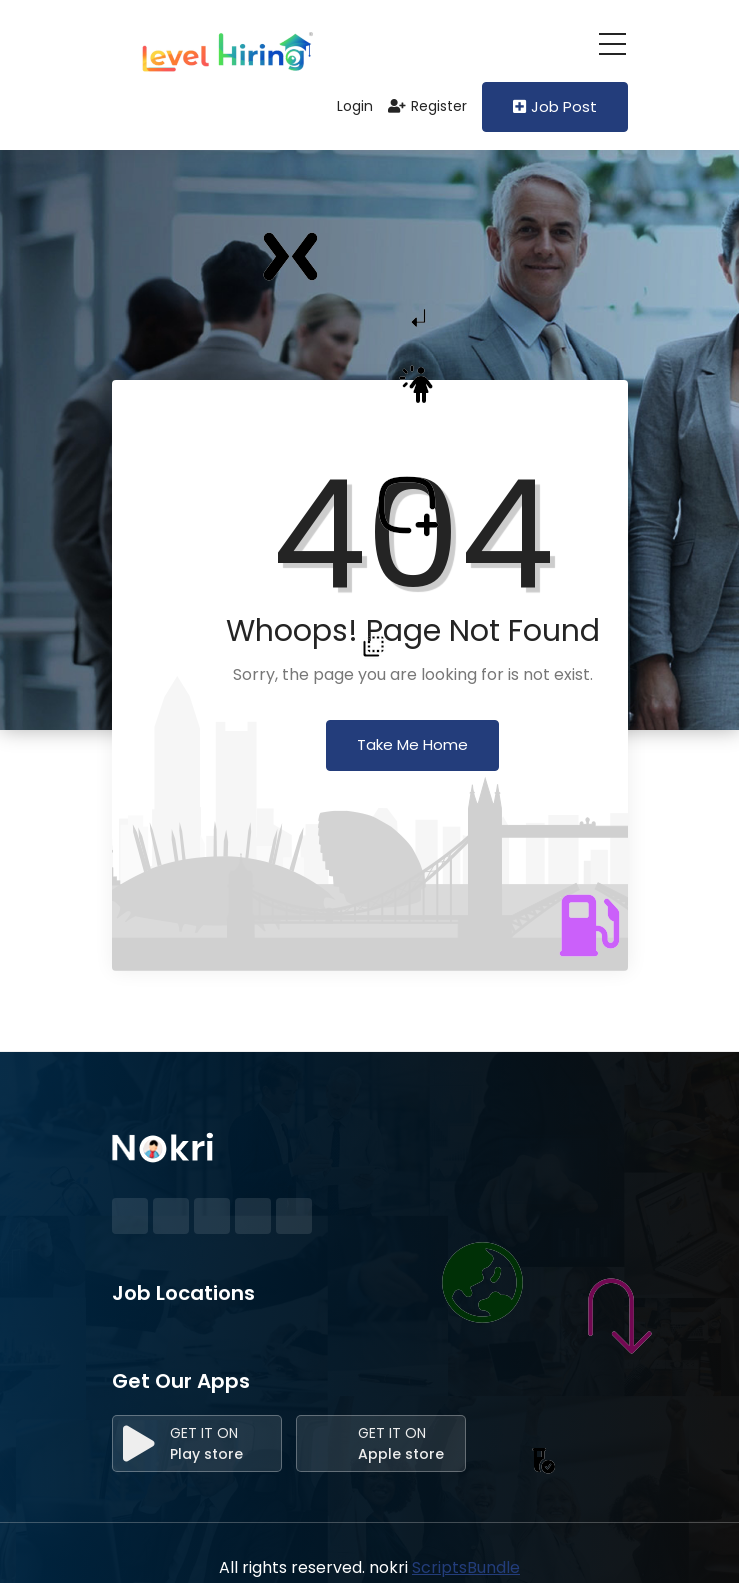 This screenshot has width=739, height=1583. I want to click on test sample verified or approved, so click(543, 1460).